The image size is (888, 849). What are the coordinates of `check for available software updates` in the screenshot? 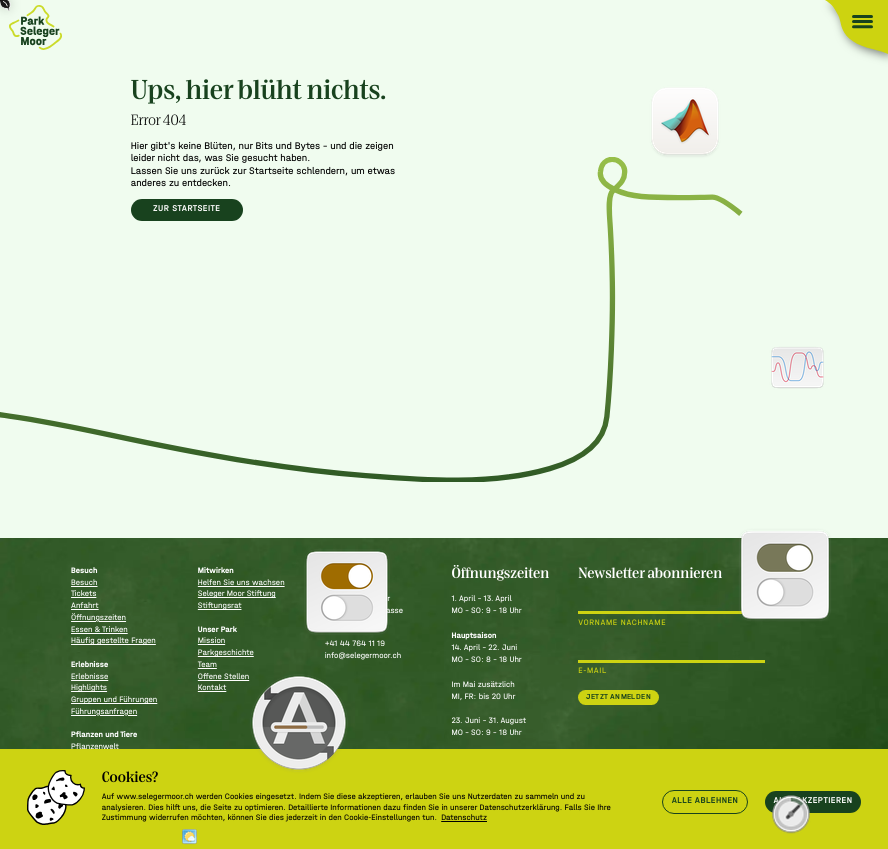 It's located at (299, 723).